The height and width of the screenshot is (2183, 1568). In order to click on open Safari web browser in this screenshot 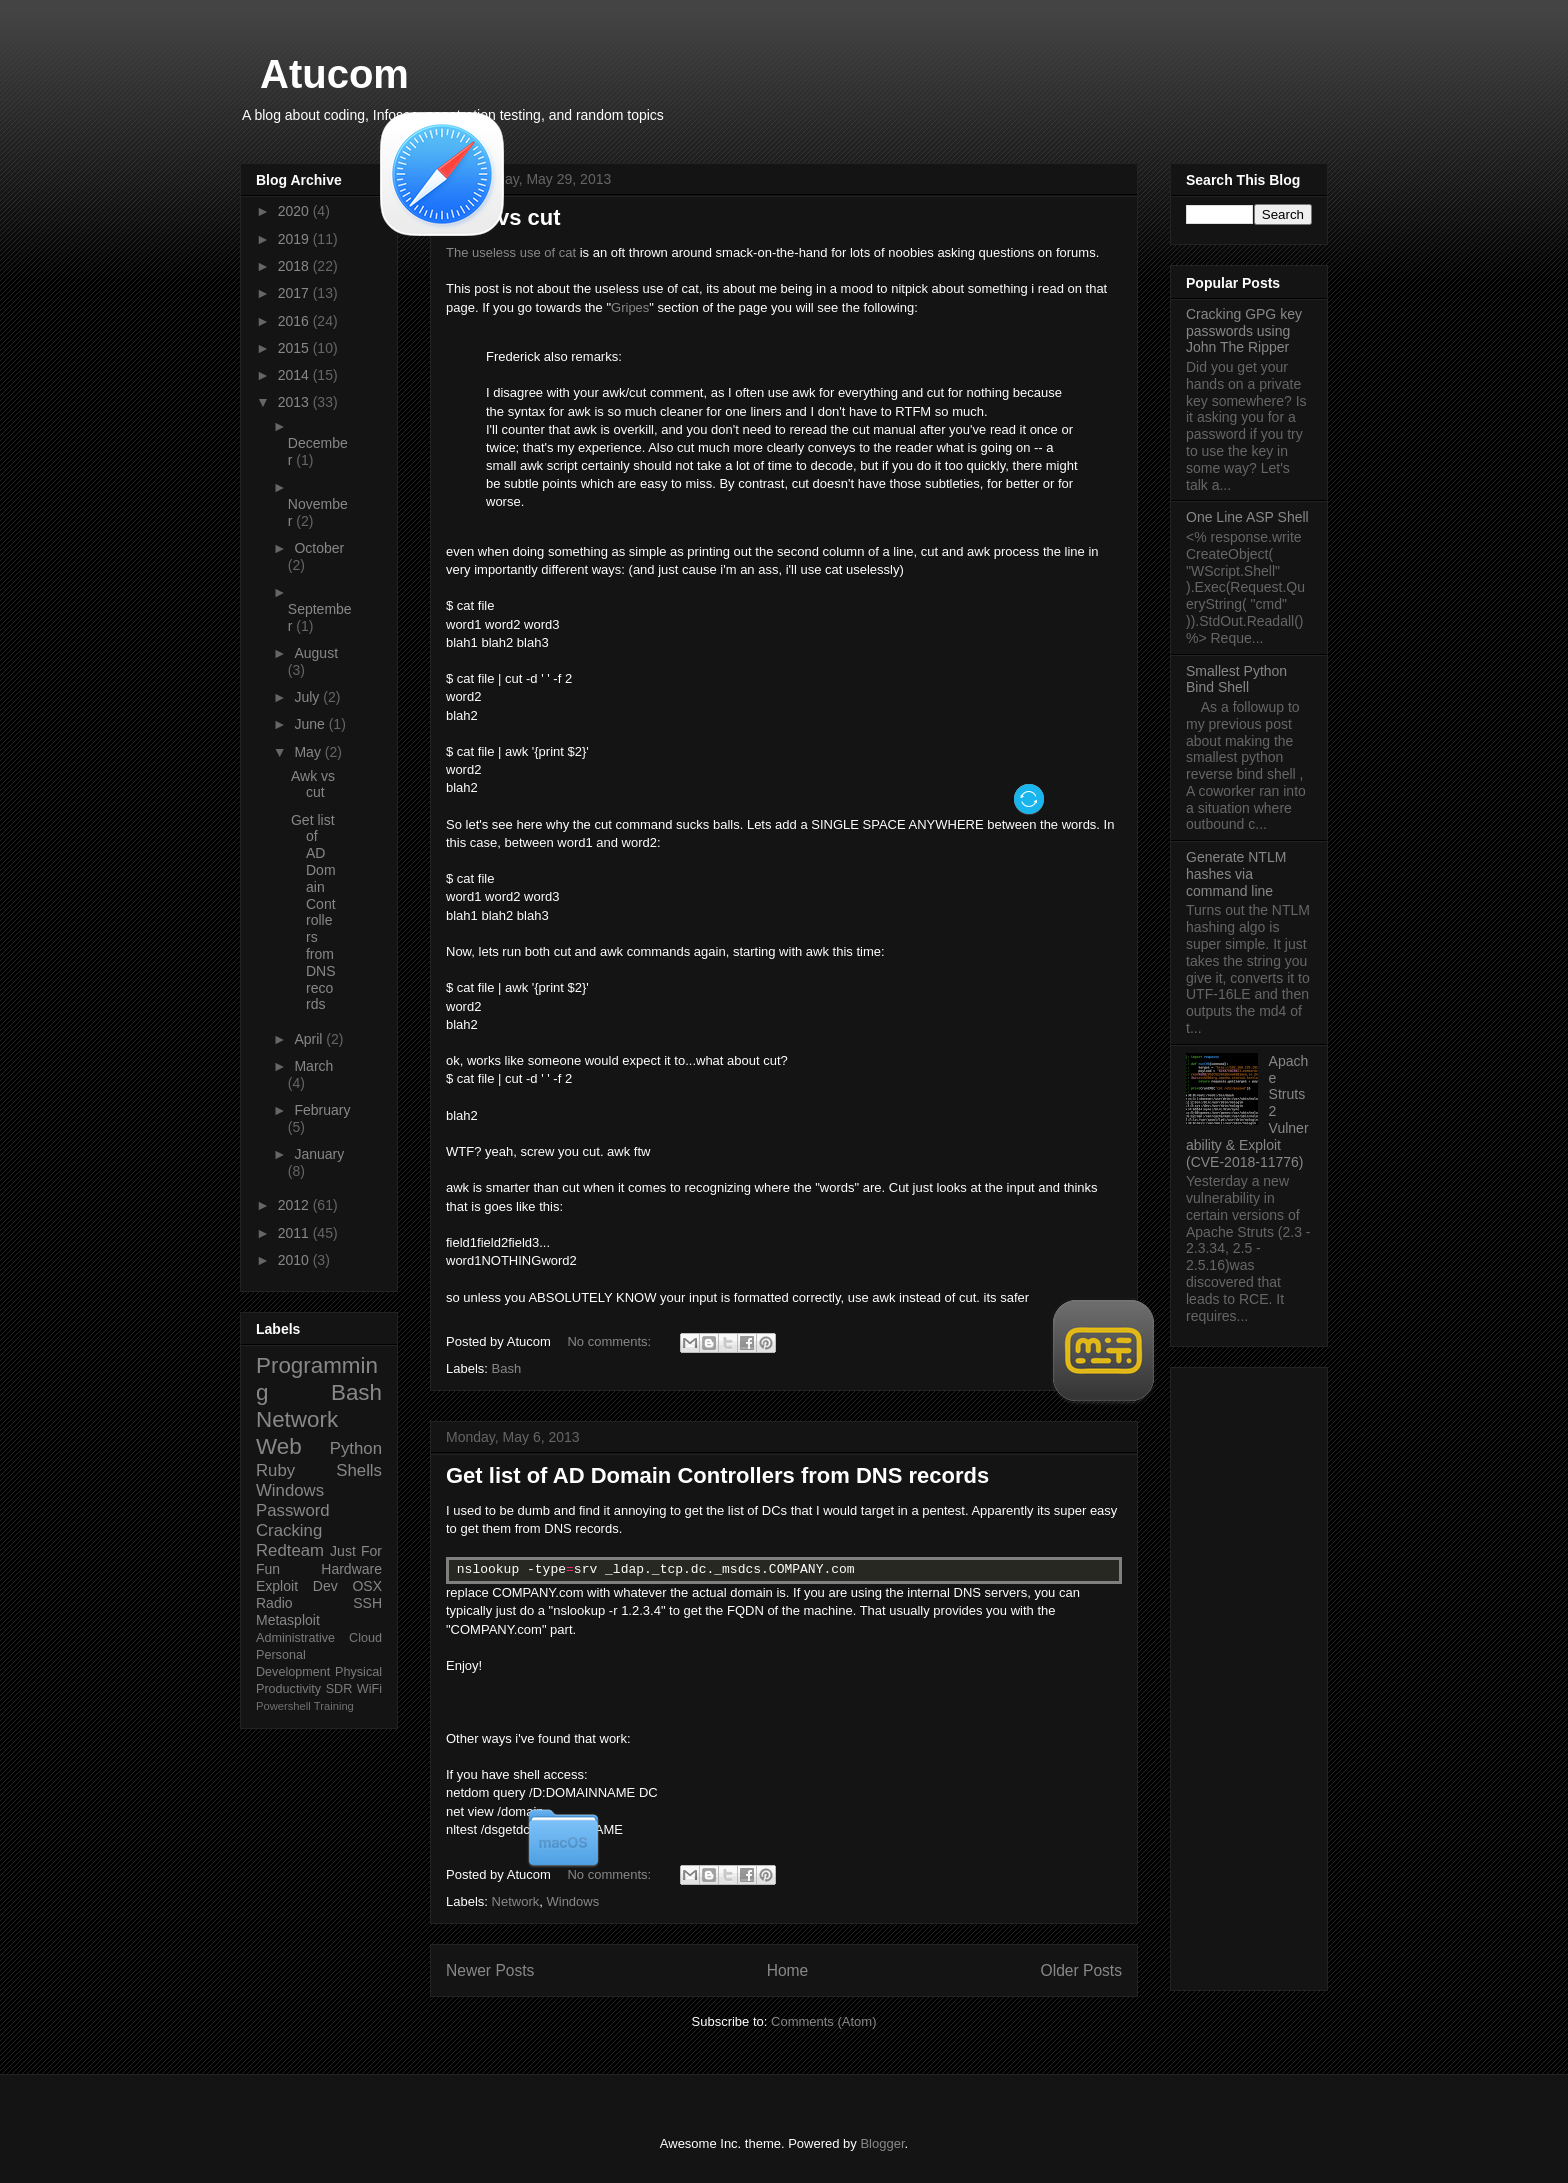, I will do `click(442, 174)`.